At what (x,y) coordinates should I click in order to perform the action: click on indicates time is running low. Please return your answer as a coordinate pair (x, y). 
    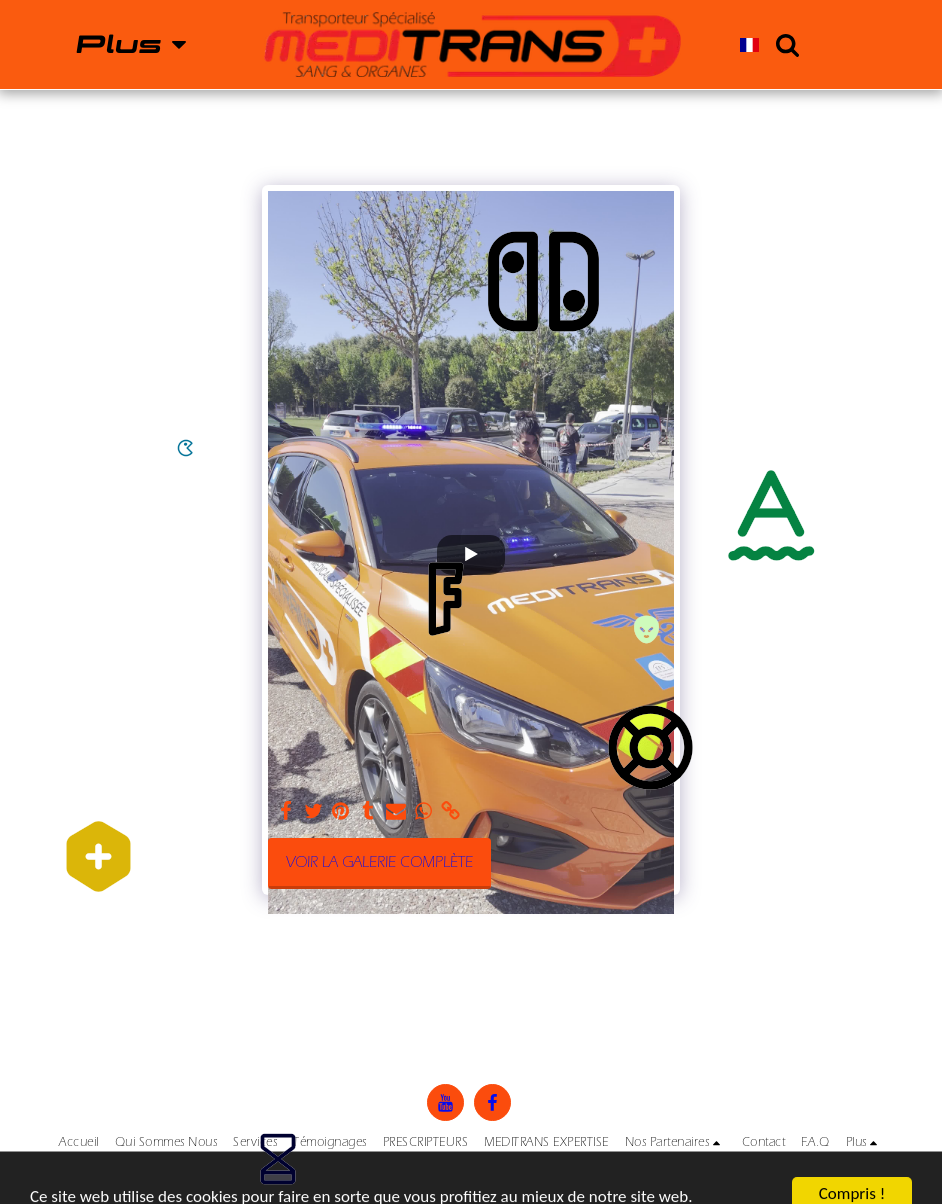
    Looking at the image, I should click on (278, 1159).